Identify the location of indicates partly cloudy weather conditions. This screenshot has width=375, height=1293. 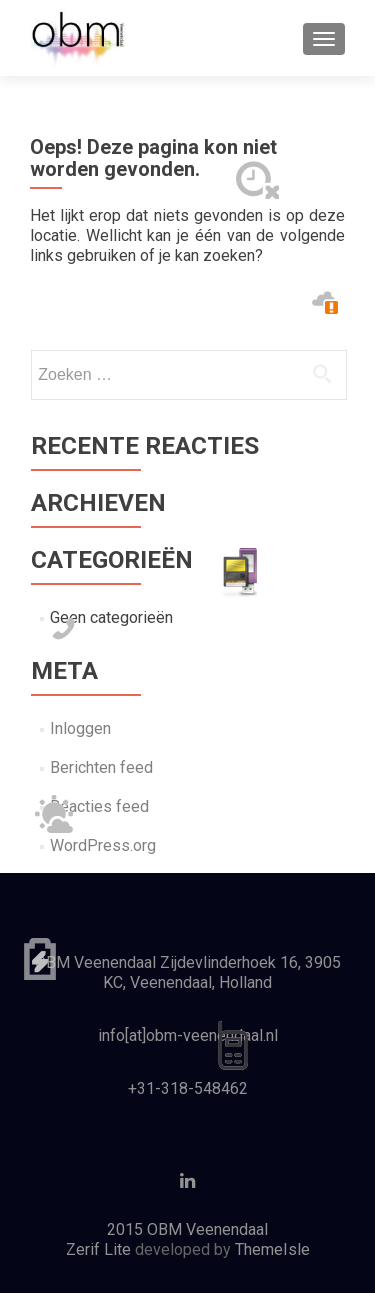
(54, 814).